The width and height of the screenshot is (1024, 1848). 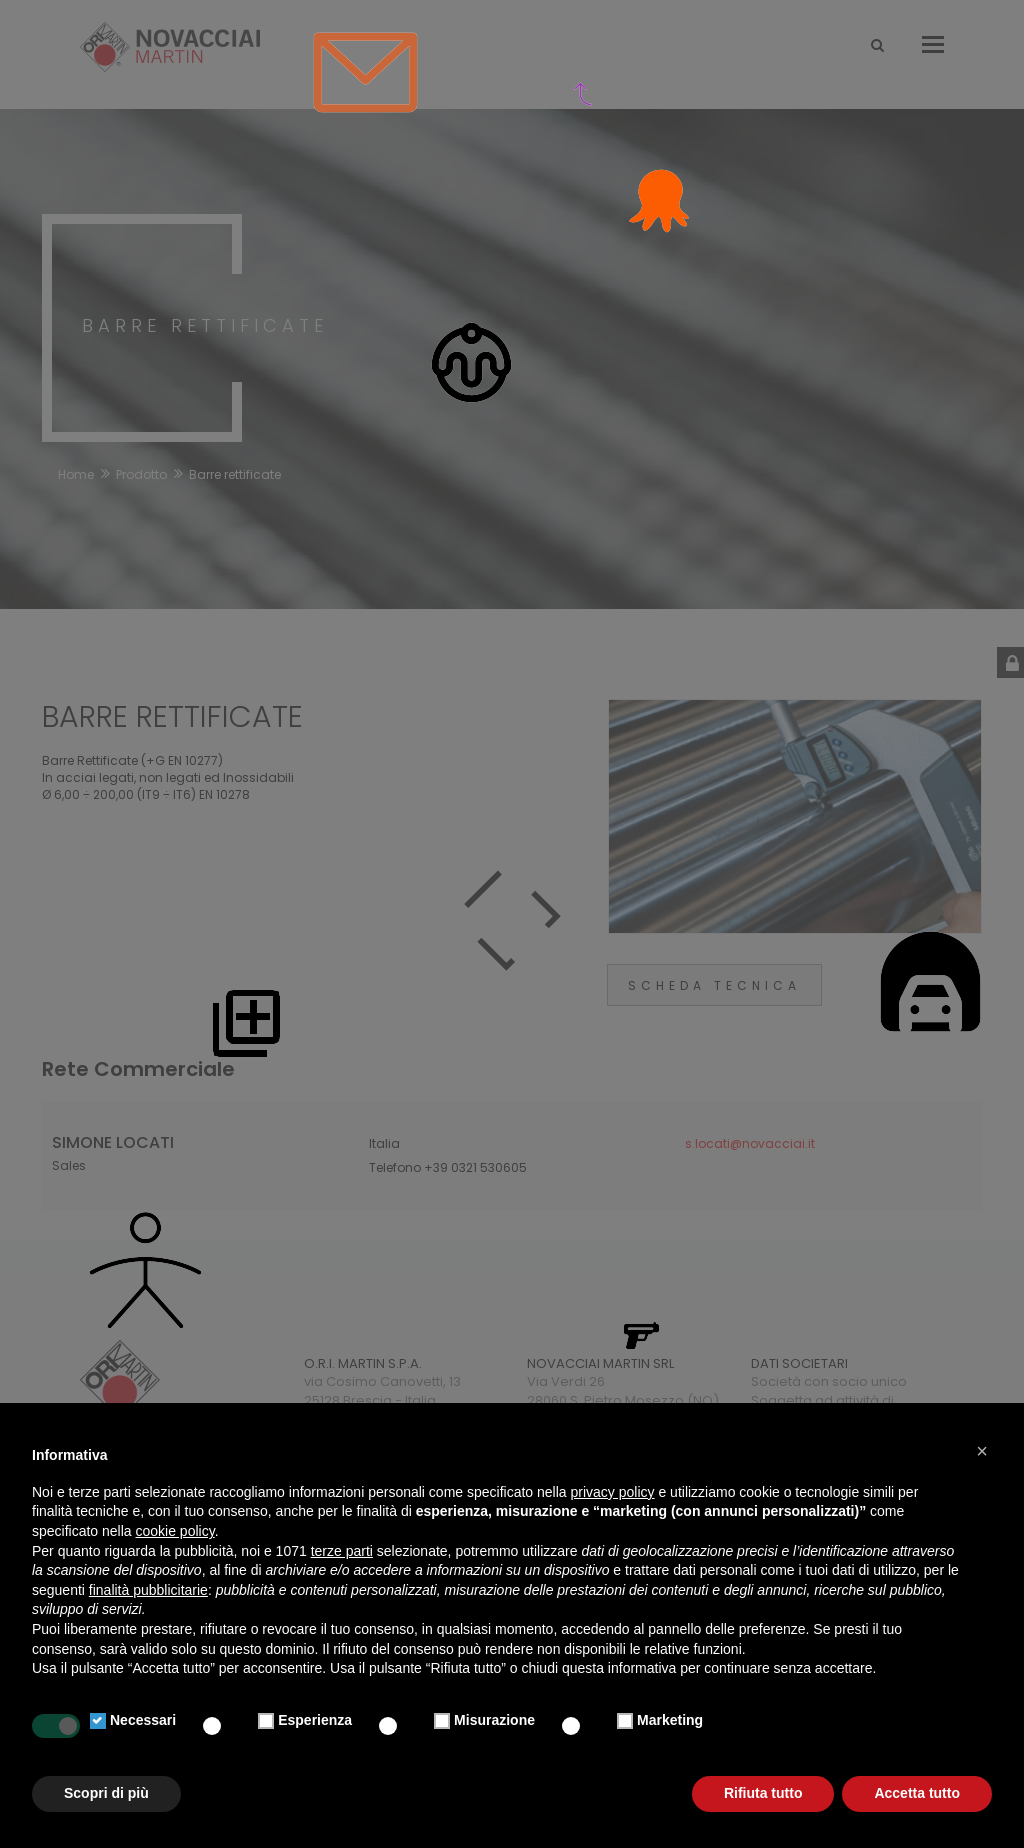 I want to click on add a new photo to your collection, so click(x=246, y=1023).